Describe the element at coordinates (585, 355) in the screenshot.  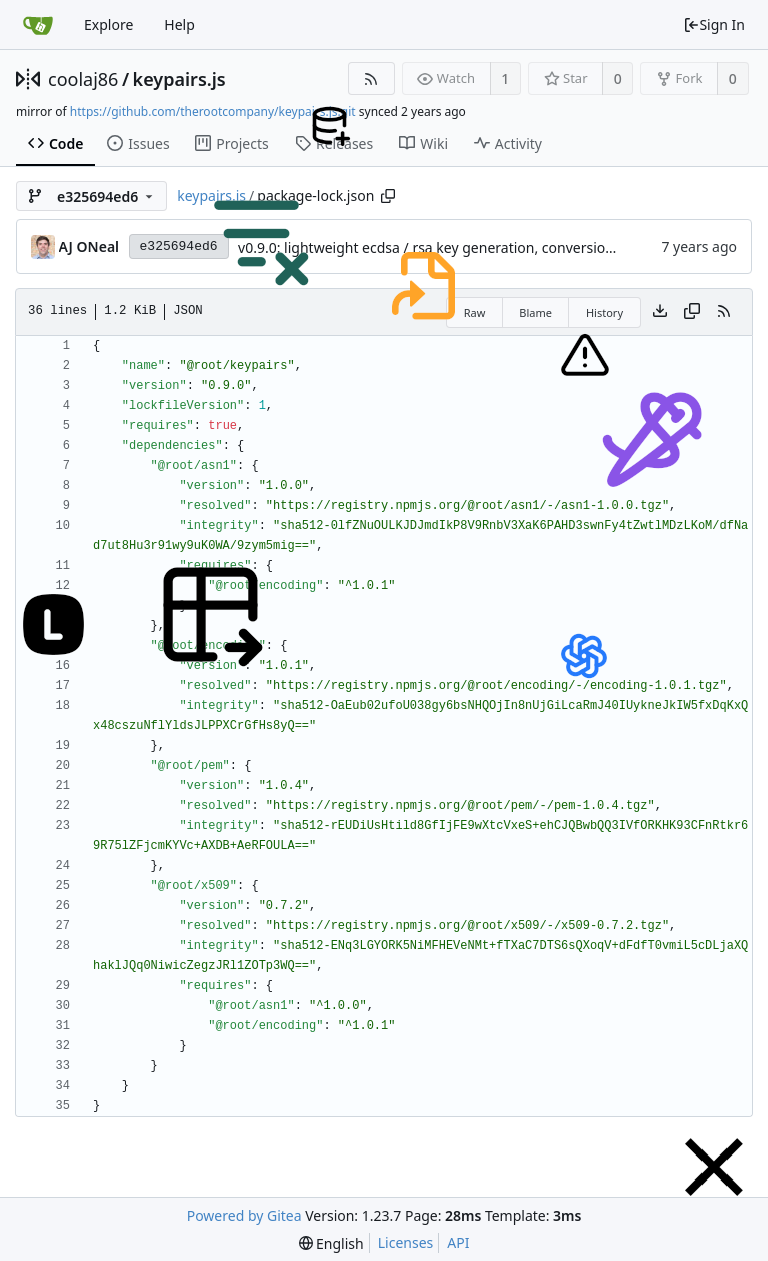
I see `warning or caution indicator` at that location.